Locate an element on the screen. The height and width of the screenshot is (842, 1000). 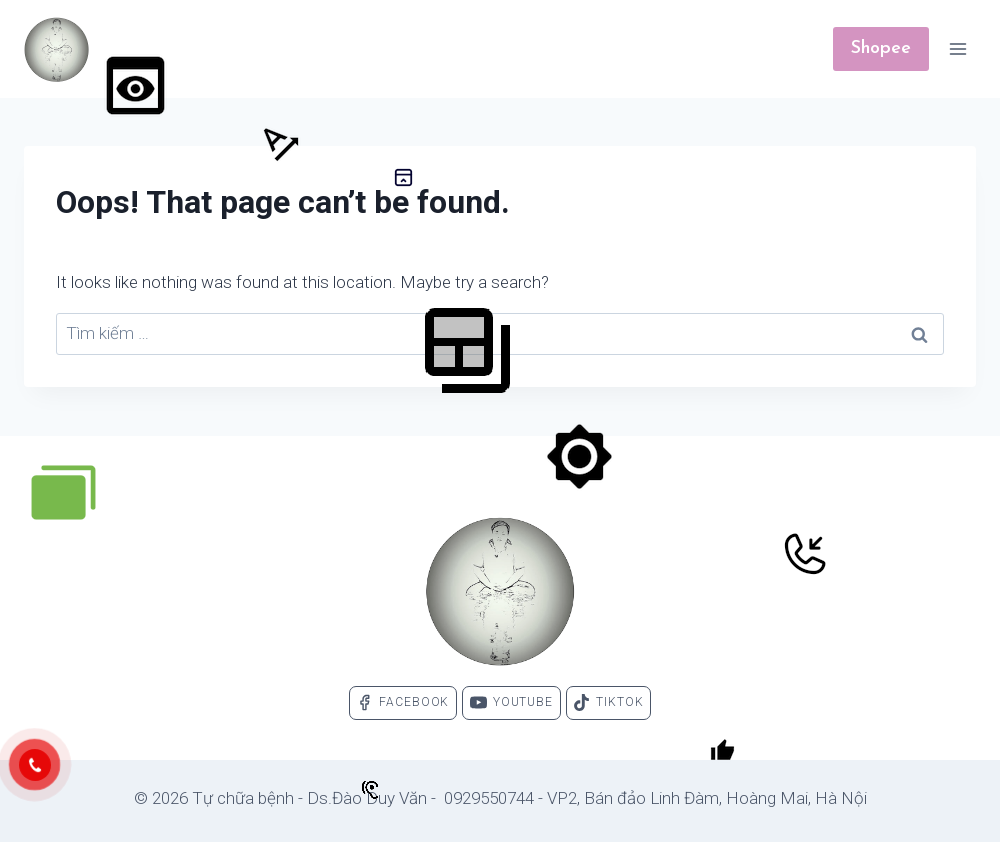
collapse the navigation bar is located at coordinates (403, 177).